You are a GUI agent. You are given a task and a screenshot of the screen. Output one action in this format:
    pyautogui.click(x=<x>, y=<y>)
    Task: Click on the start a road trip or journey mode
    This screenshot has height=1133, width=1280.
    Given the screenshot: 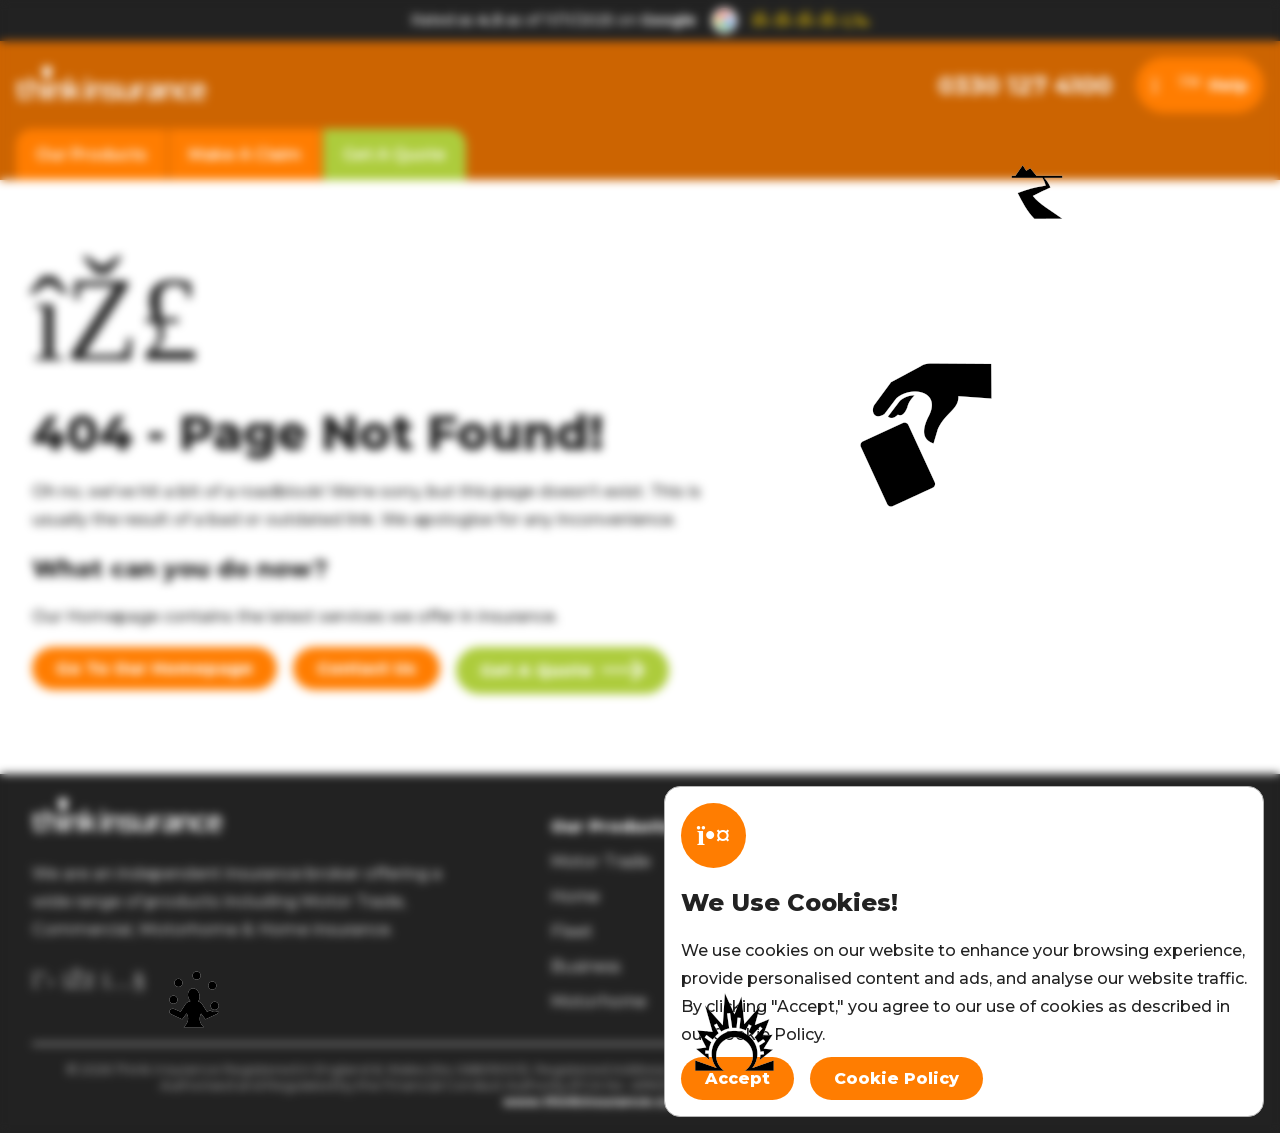 What is the action you would take?
    pyautogui.click(x=1037, y=192)
    